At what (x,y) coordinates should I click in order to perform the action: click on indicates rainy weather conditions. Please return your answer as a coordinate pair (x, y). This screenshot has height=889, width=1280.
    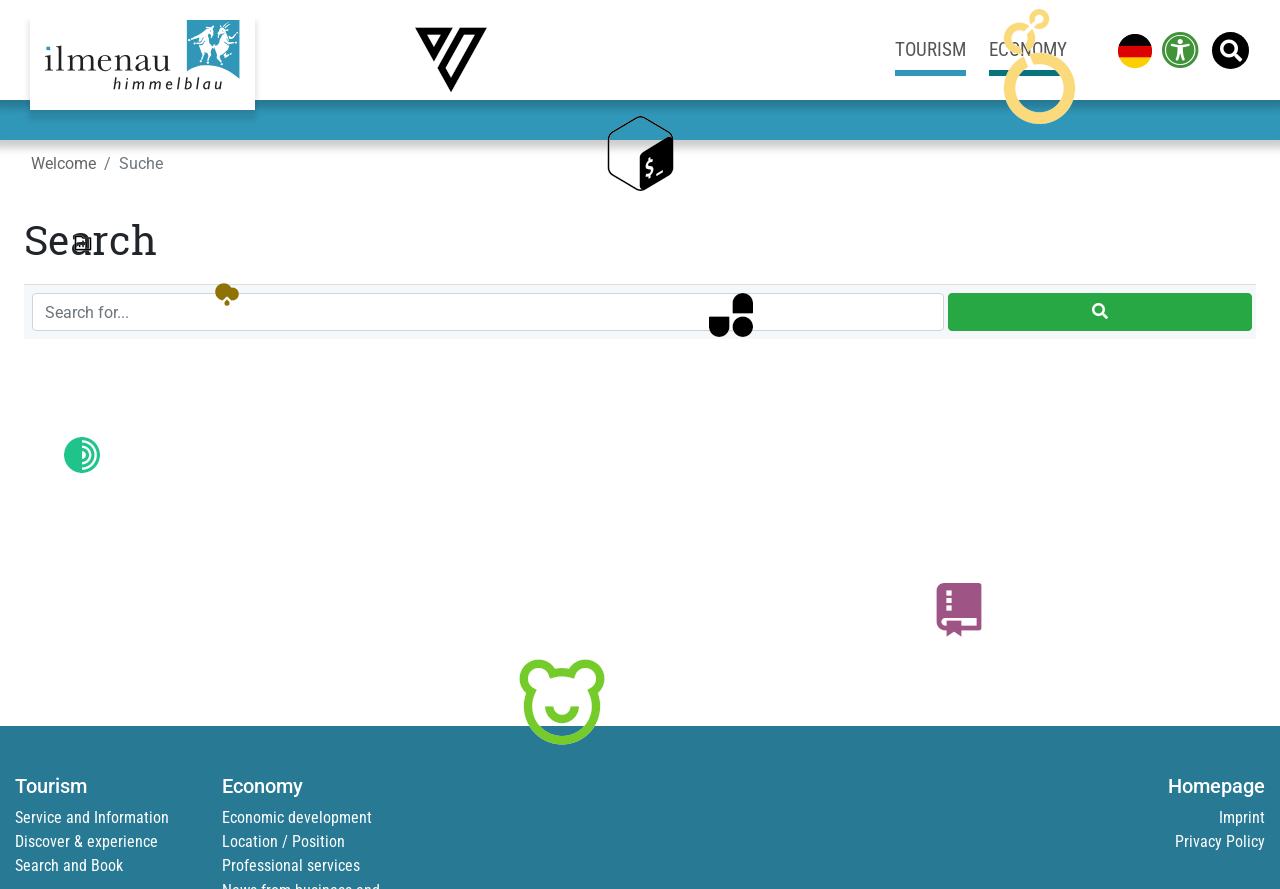
    Looking at the image, I should click on (227, 294).